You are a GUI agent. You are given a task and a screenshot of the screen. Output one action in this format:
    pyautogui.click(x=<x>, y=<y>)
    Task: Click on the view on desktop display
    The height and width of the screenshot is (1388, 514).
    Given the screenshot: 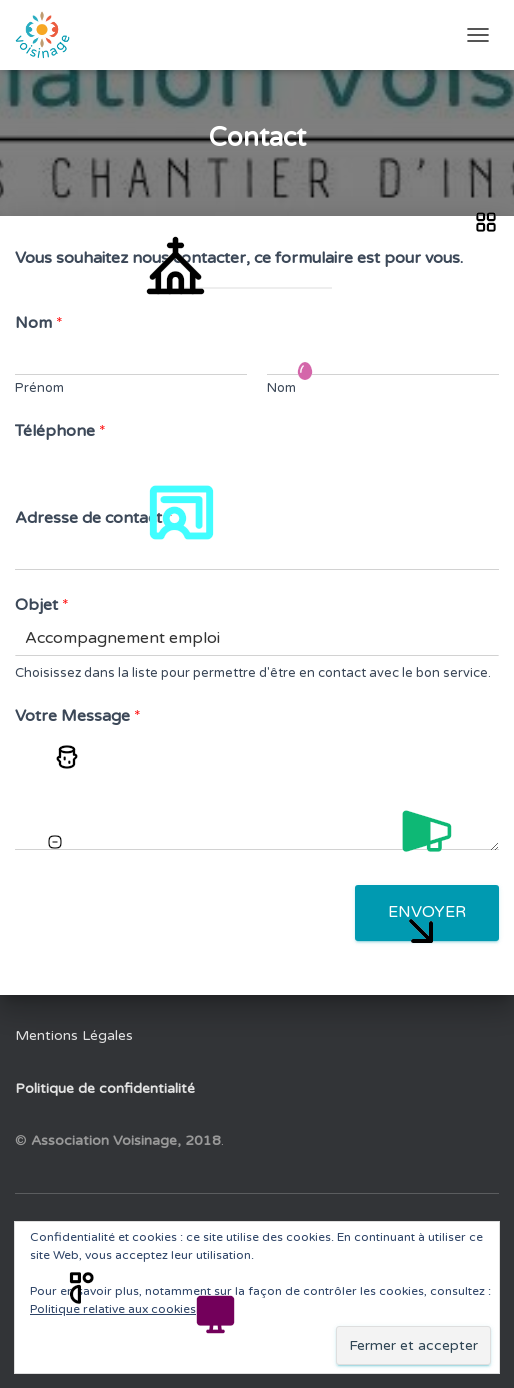 What is the action you would take?
    pyautogui.click(x=215, y=1314)
    